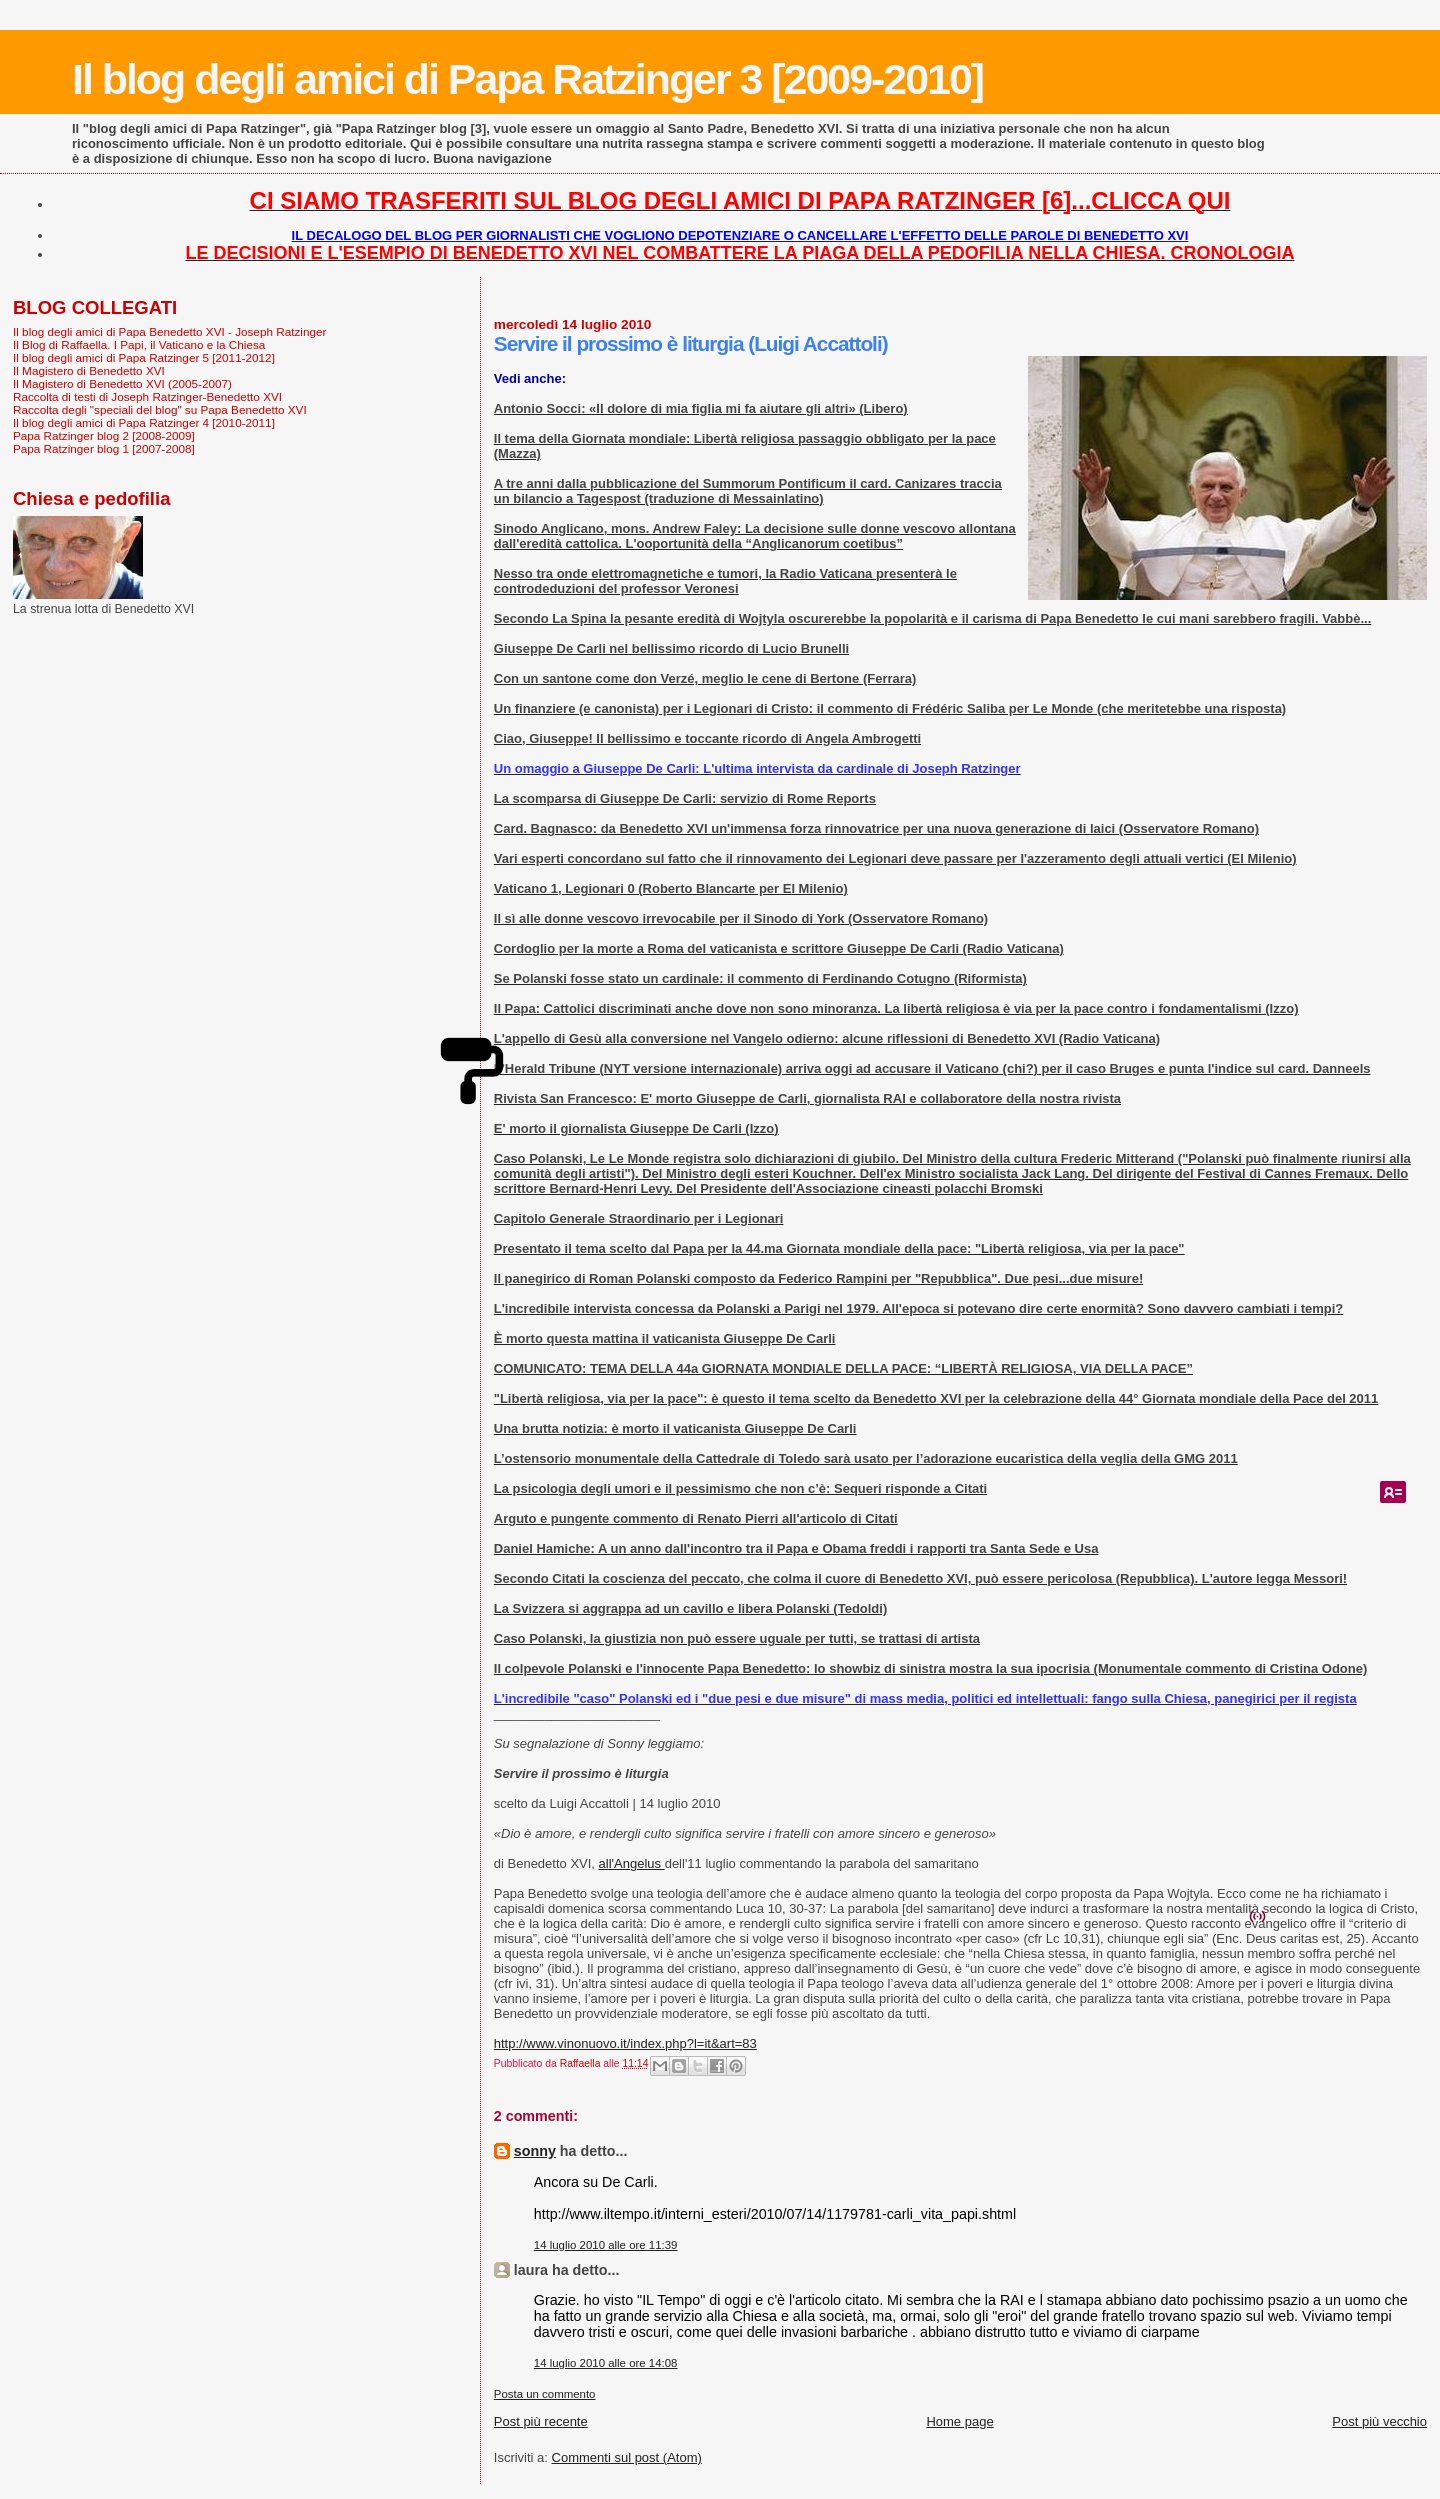  Describe the element at coordinates (1393, 1492) in the screenshot. I see `view profile or account details` at that location.